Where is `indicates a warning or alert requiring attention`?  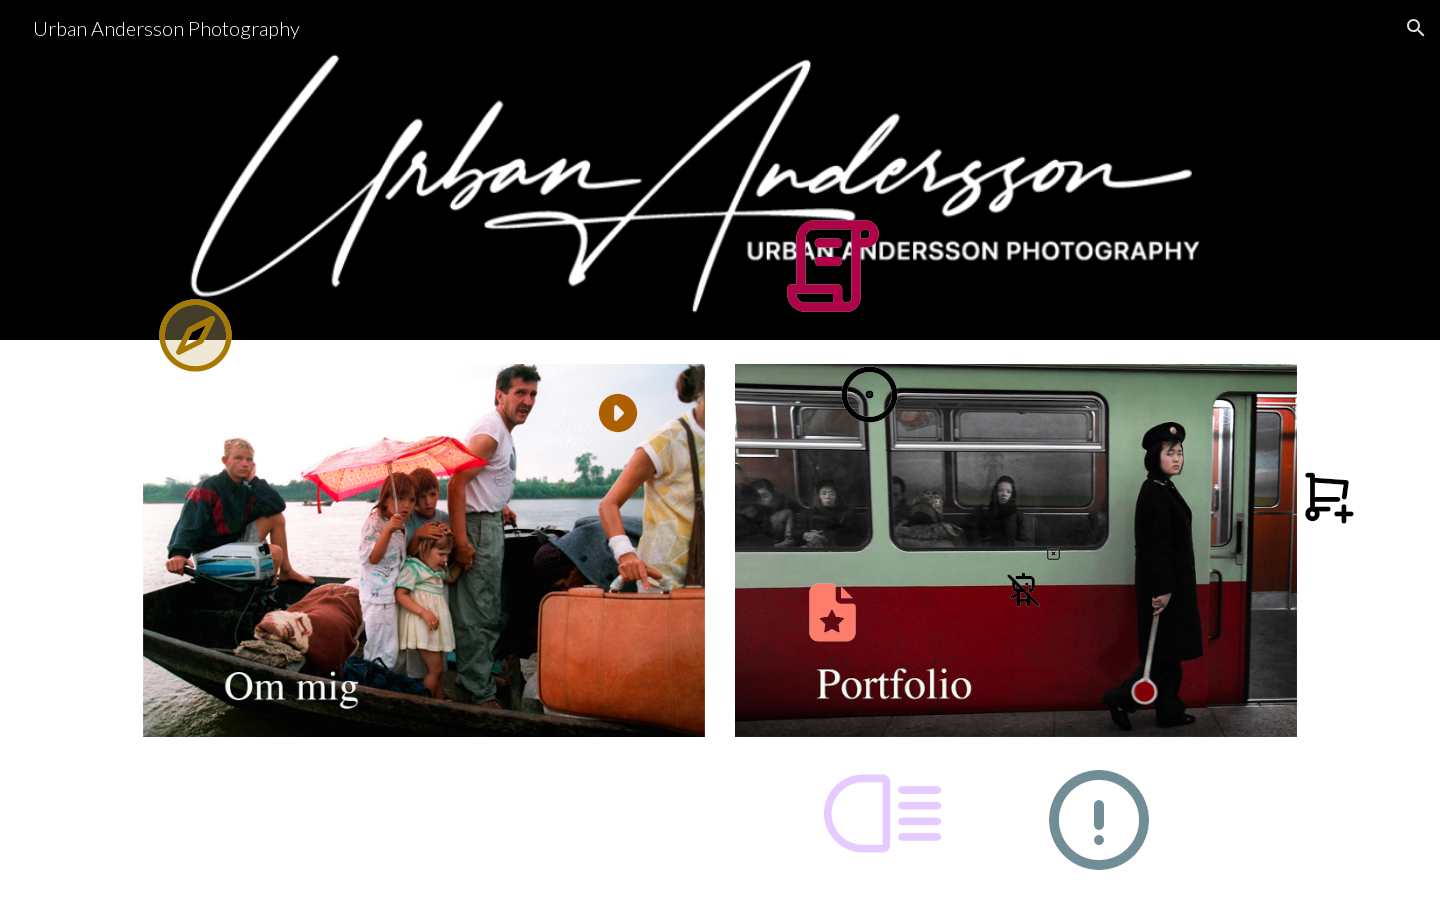
indicates a warning or alert requiring attention is located at coordinates (1099, 820).